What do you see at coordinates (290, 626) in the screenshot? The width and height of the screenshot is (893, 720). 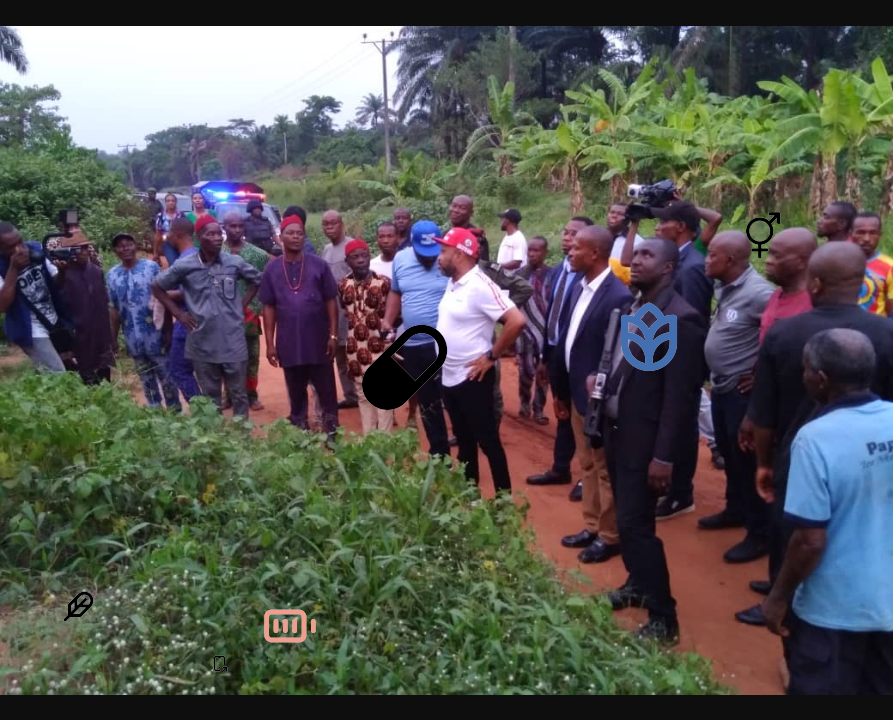 I see `indicates device battery is fully charged` at bounding box center [290, 626].